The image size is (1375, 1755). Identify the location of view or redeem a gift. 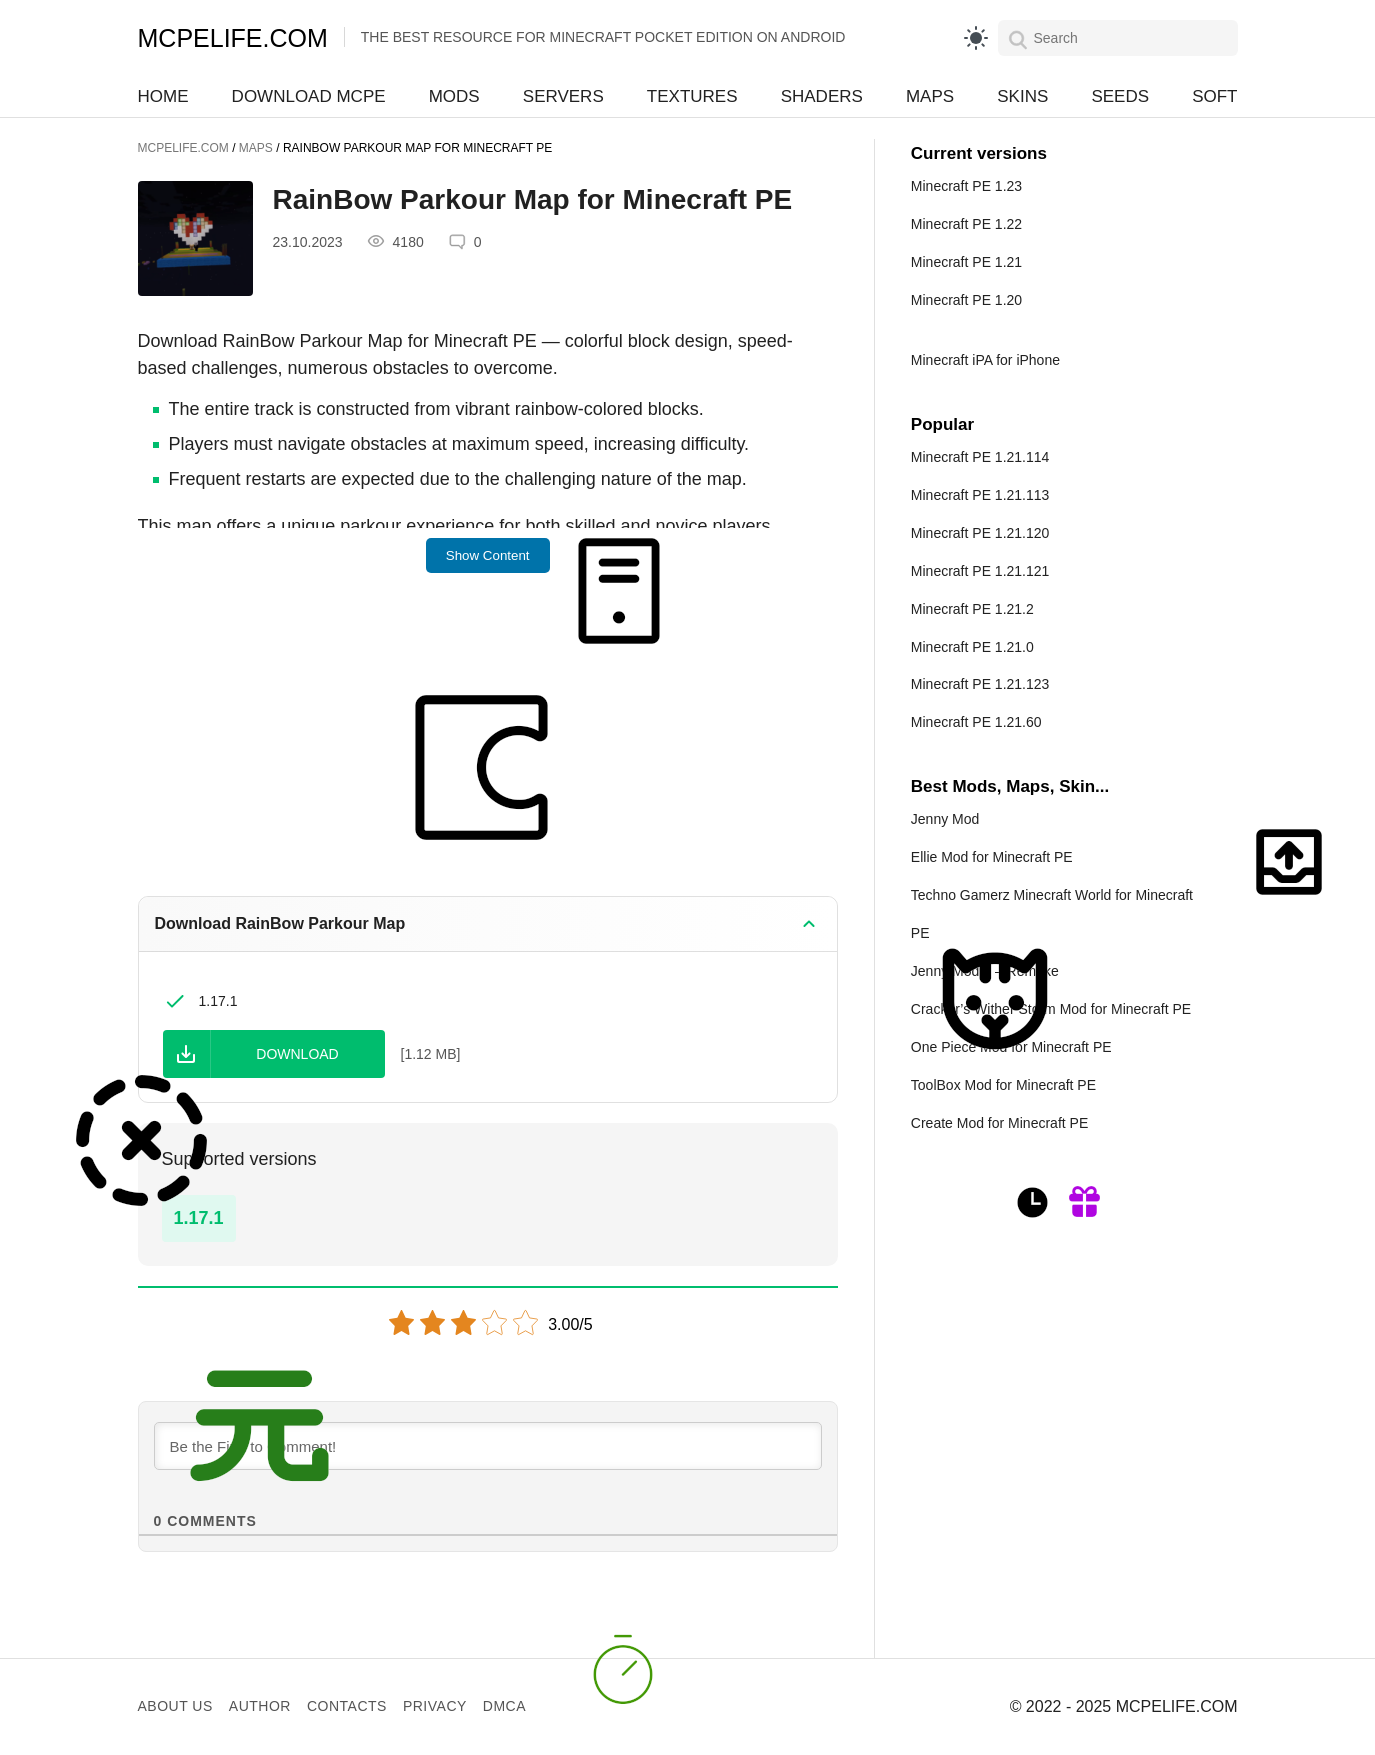
(1084, 1201).